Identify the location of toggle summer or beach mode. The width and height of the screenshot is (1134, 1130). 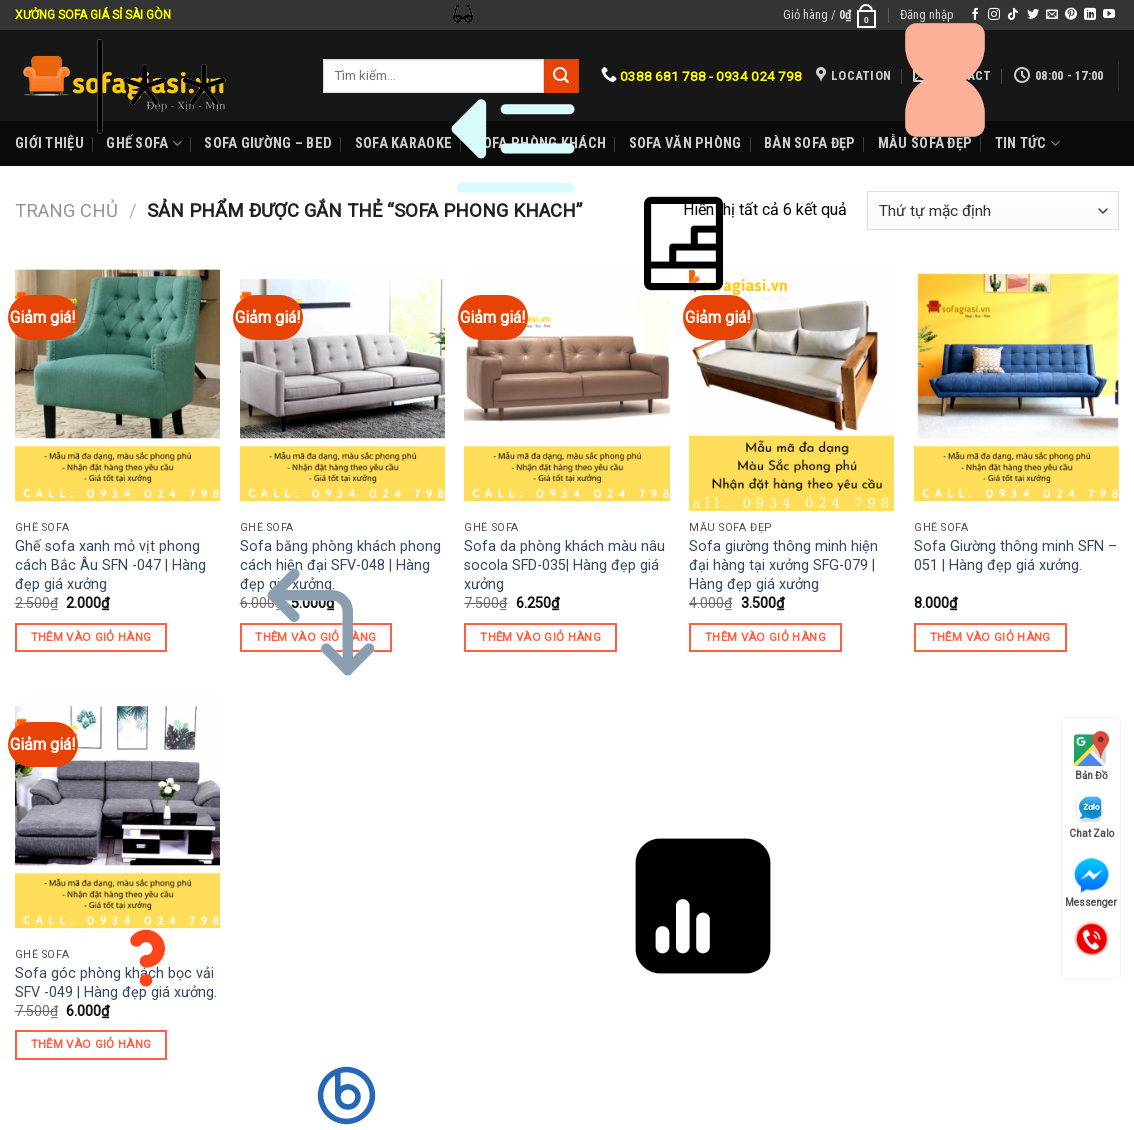
(463, 14).